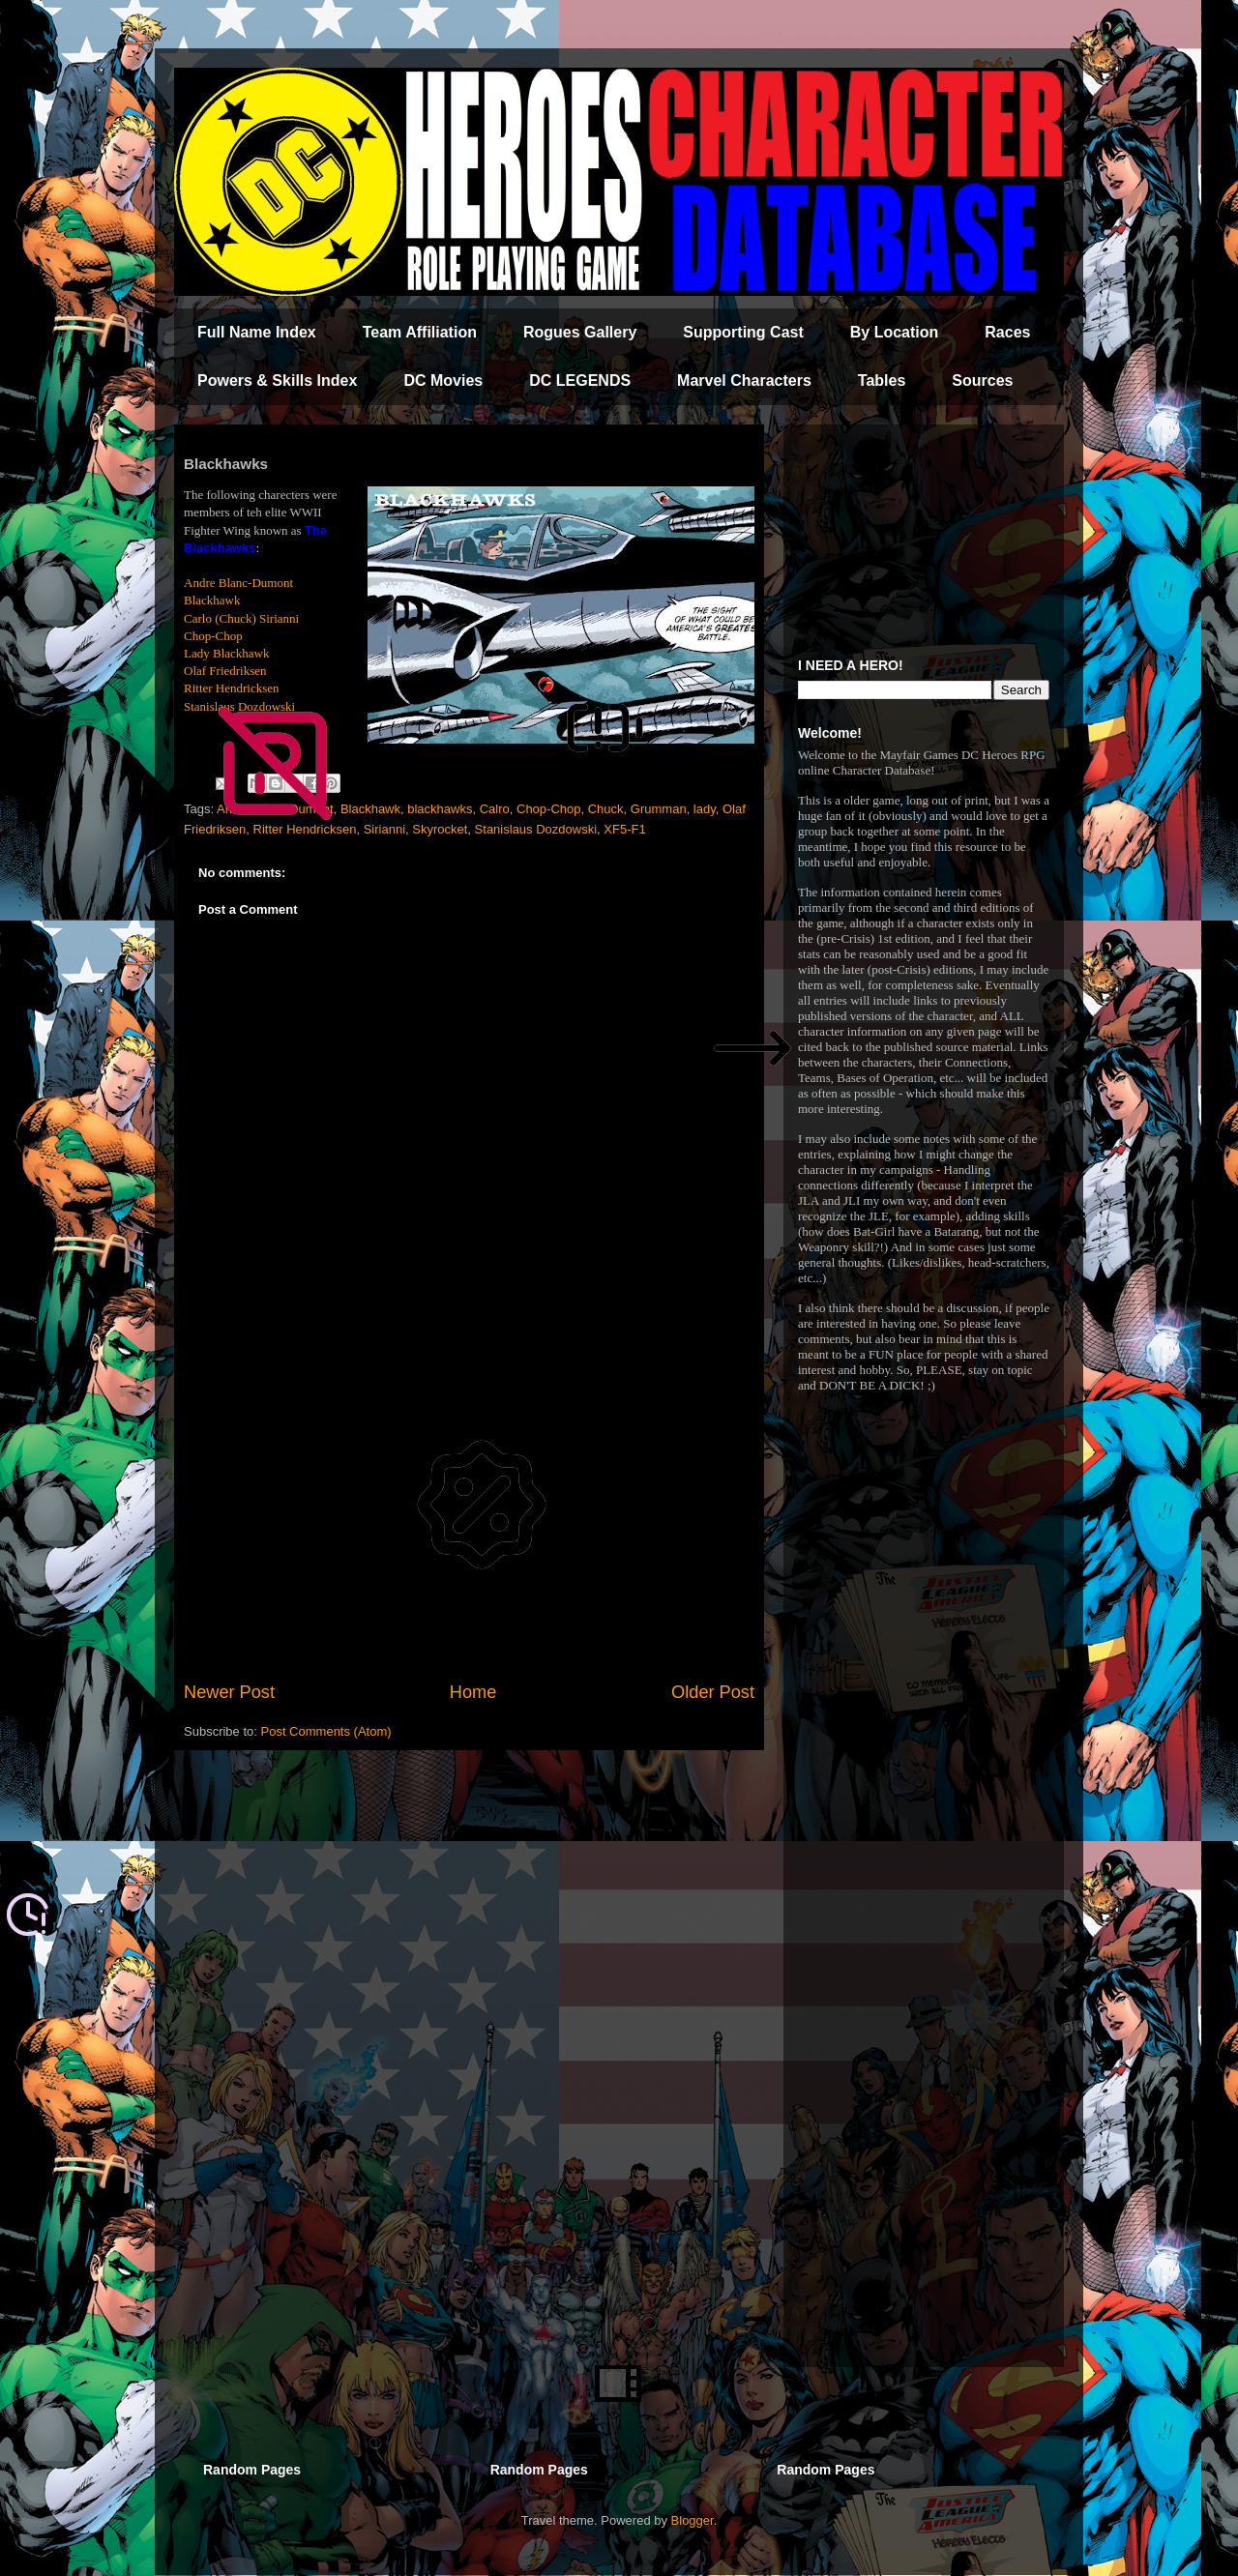  Describe the element at coordinates (275, 763) in the screenshot. I see `no parking available` at that location.